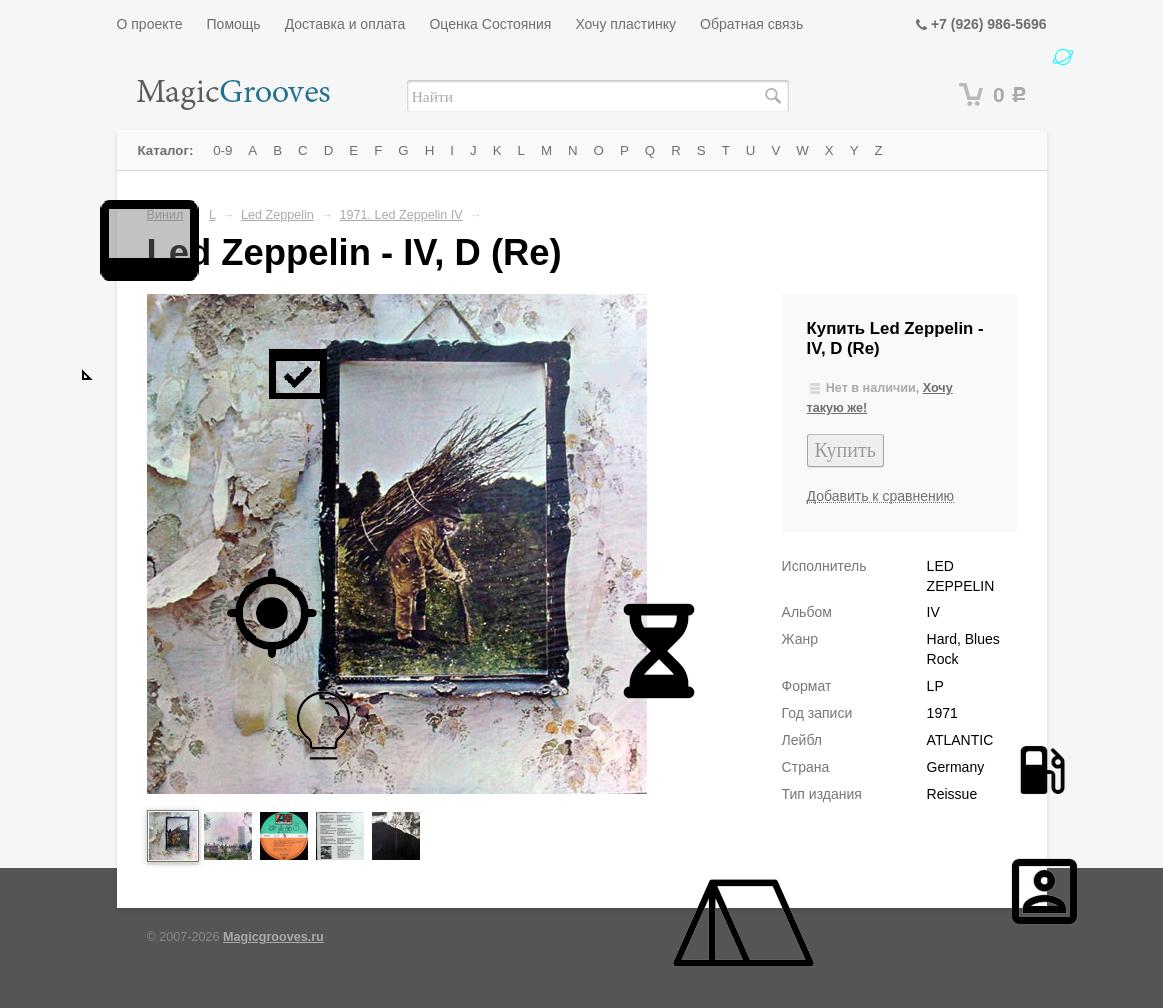  What do you see at coordinates (272, 613) in the screenshot?
I see `center map on your current location` at bounding box center [272, 613].